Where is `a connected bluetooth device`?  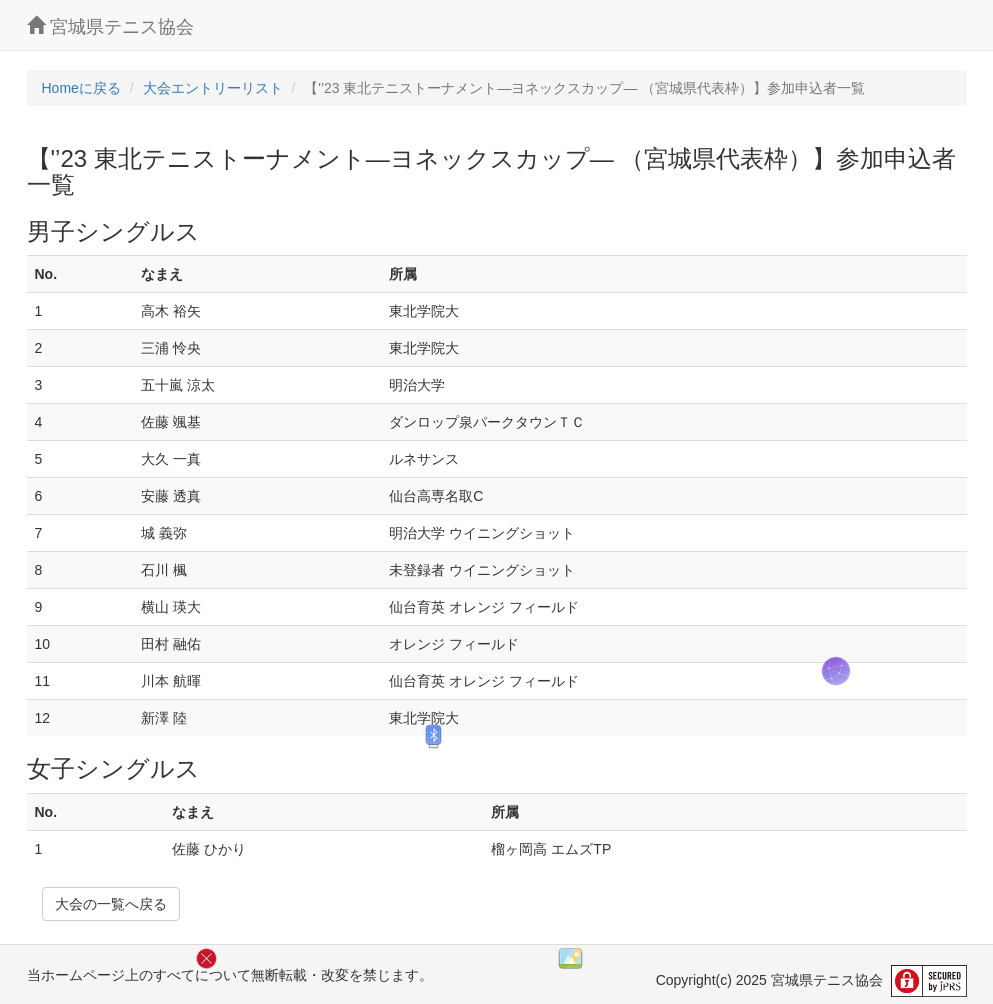 a connected bluetooth device is located at coordinates (433, 736).